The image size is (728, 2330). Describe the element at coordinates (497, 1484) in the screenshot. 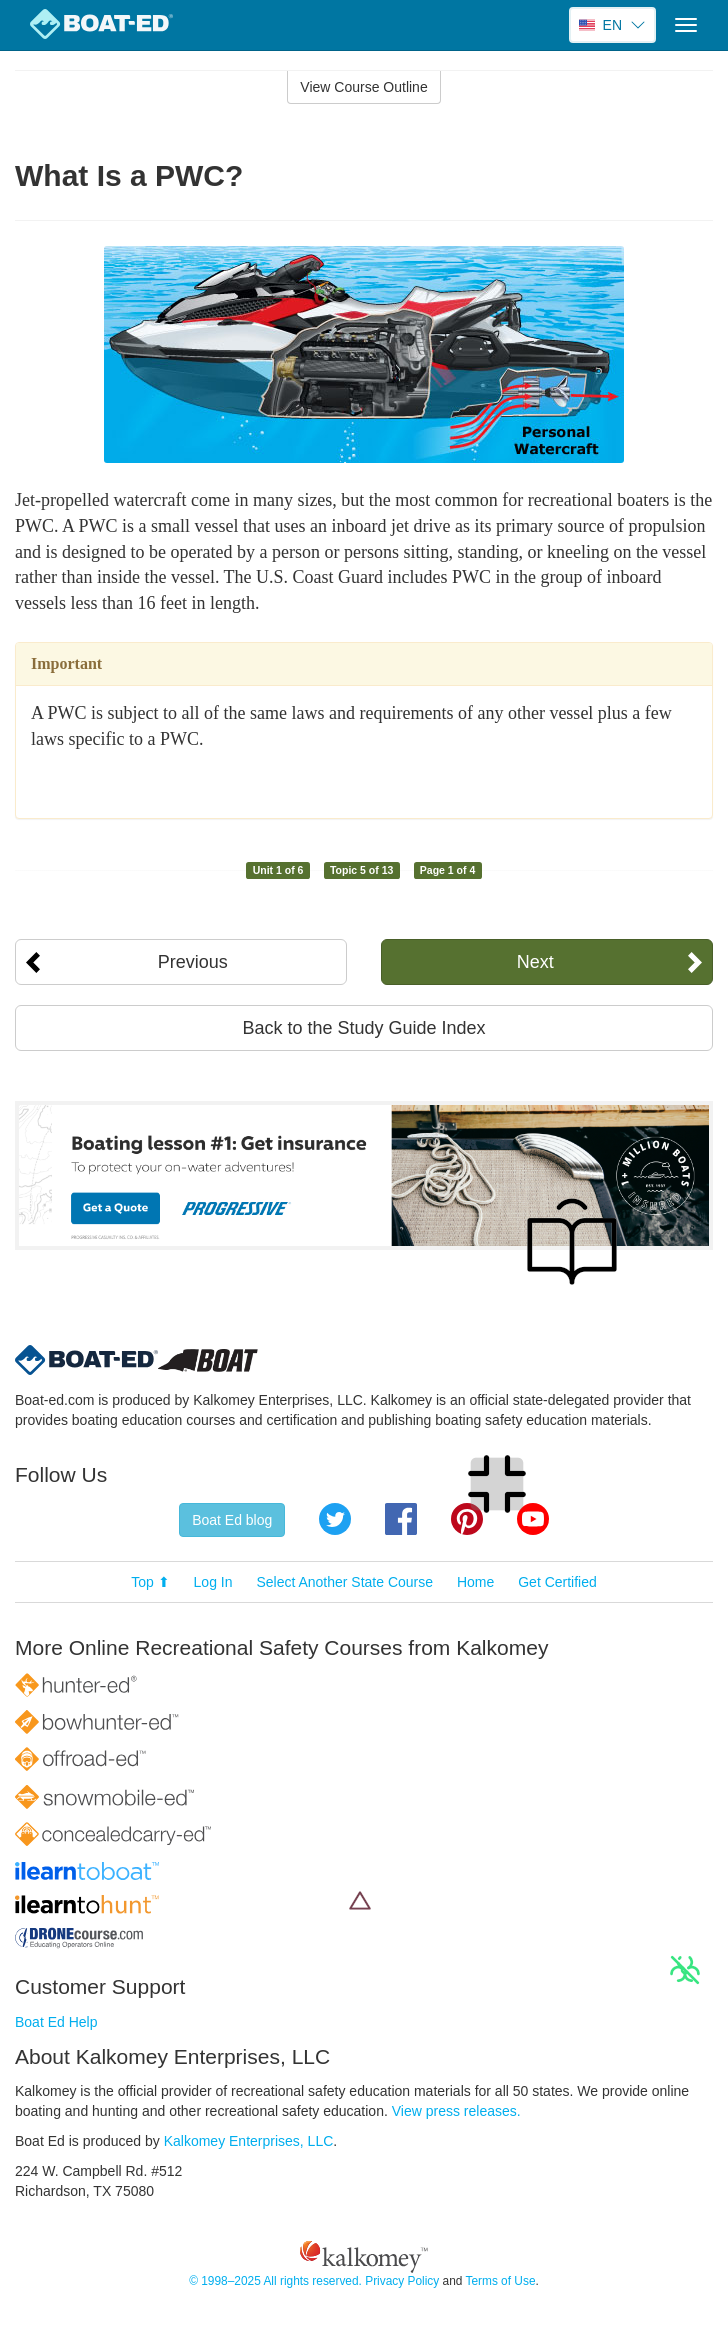

I see `exit fullscreen mode` at that location.